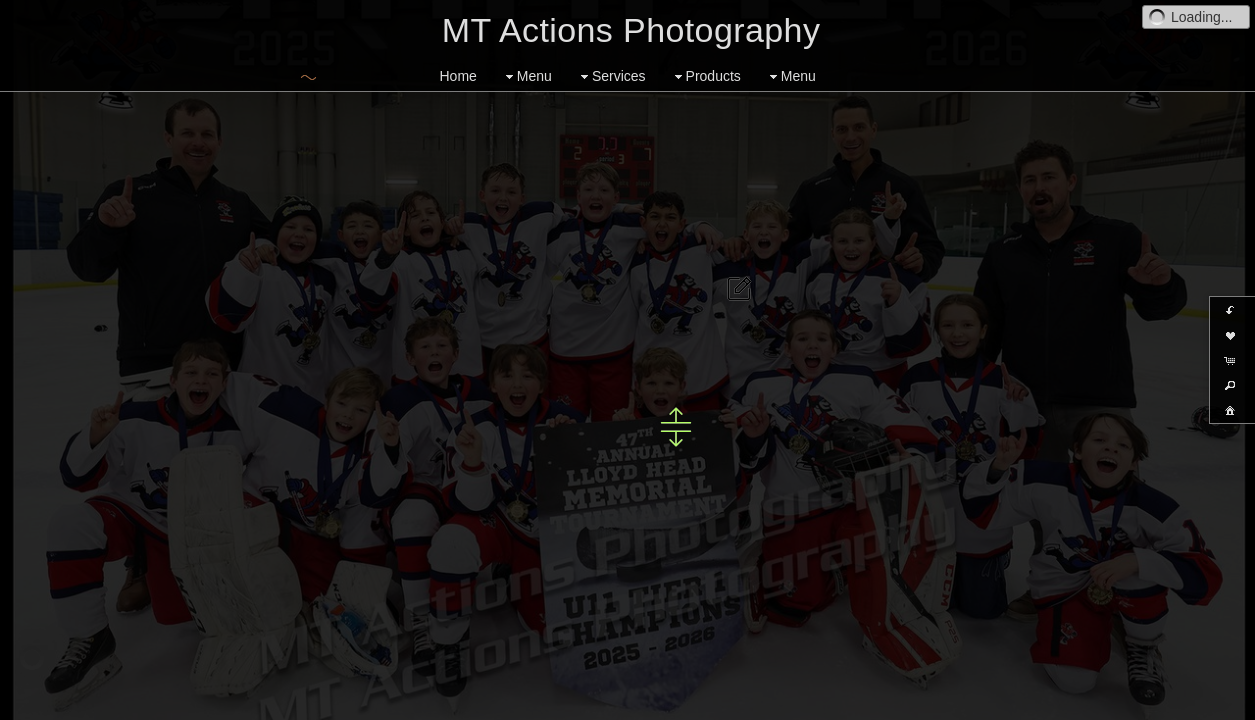 This screenshot has width=1255, height=720. Describe the element at coordinates (739, 289) in the screenshot. I see `compose a new note` at that location.